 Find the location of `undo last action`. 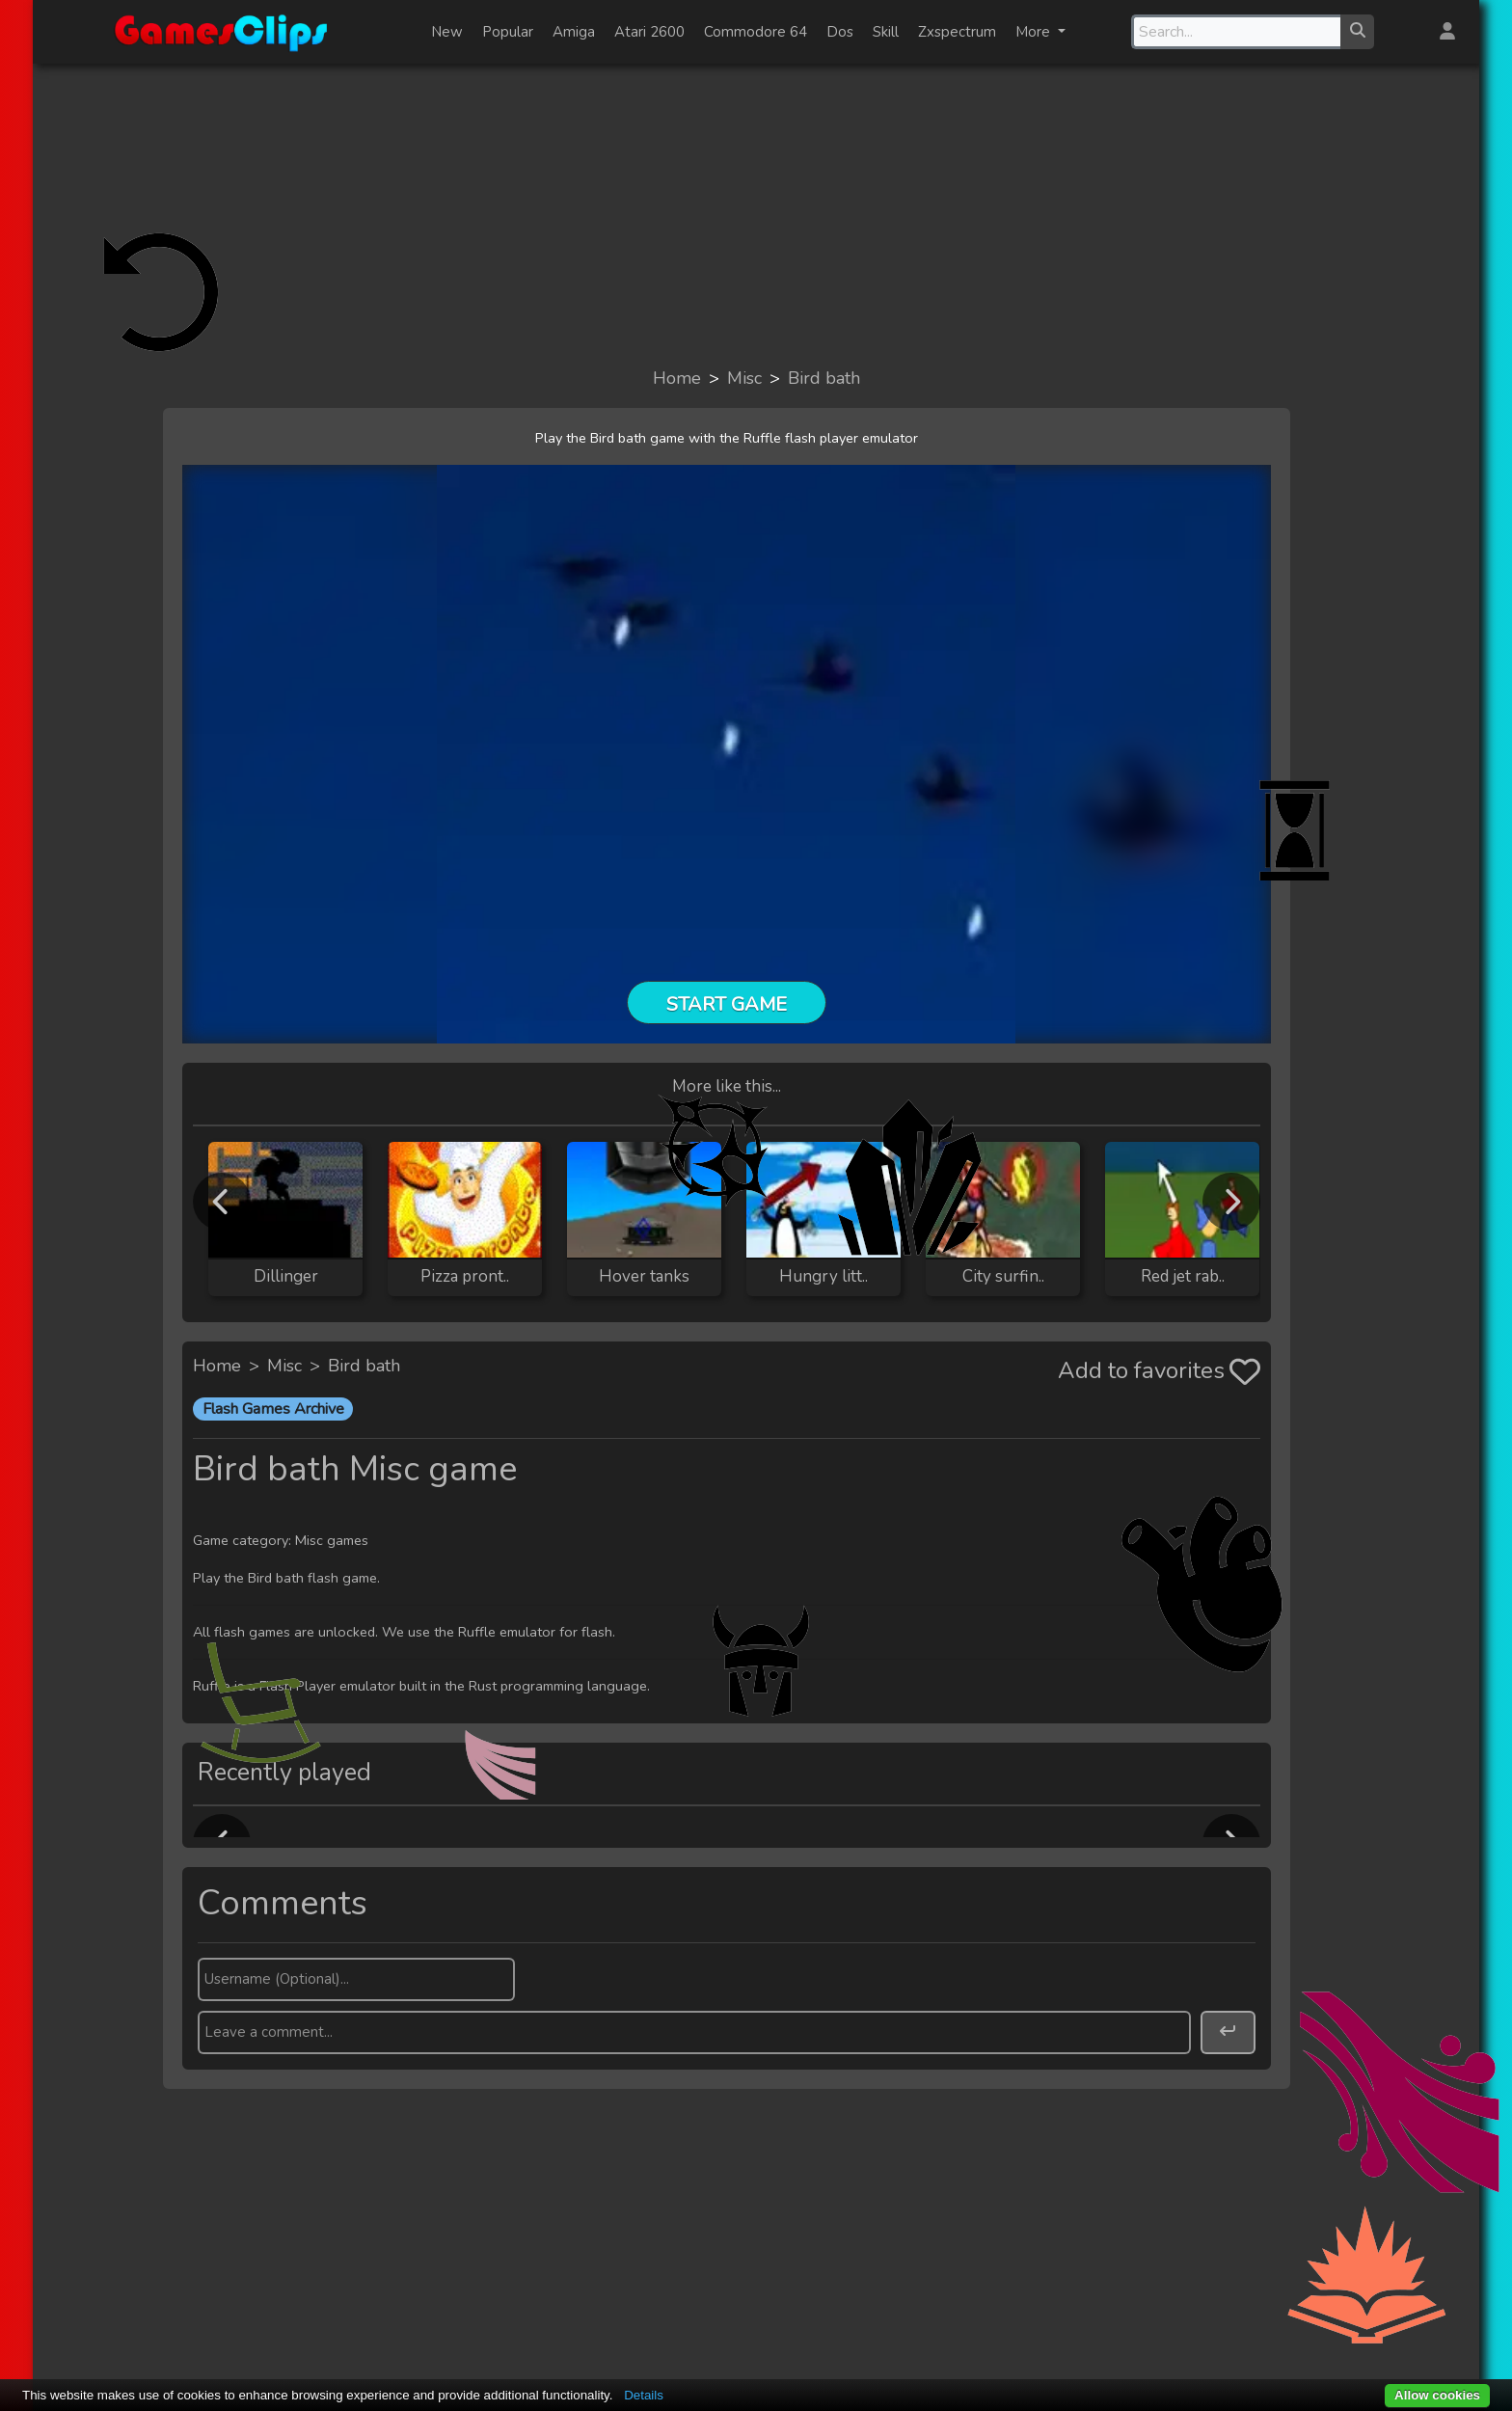

undo last action is located at coordinates (161, 292).